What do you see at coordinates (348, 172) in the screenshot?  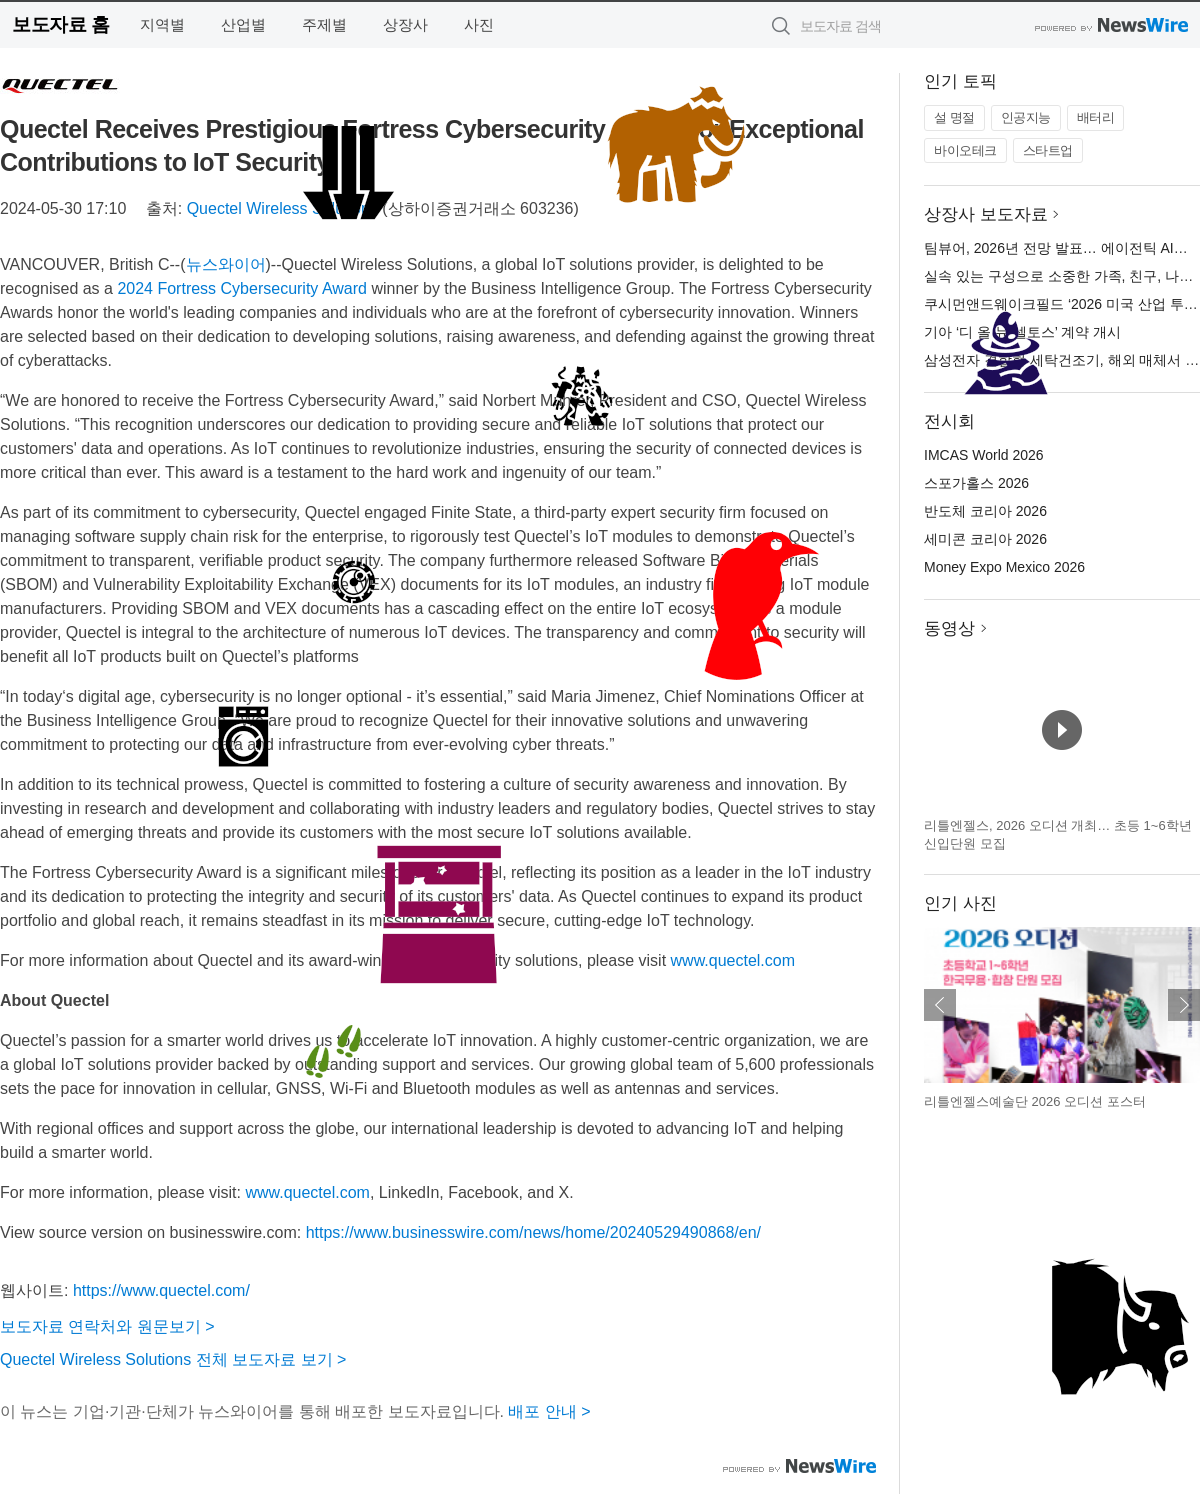 I see `activate a powerful downward attack or smash move` at bounding box center [348, 172].